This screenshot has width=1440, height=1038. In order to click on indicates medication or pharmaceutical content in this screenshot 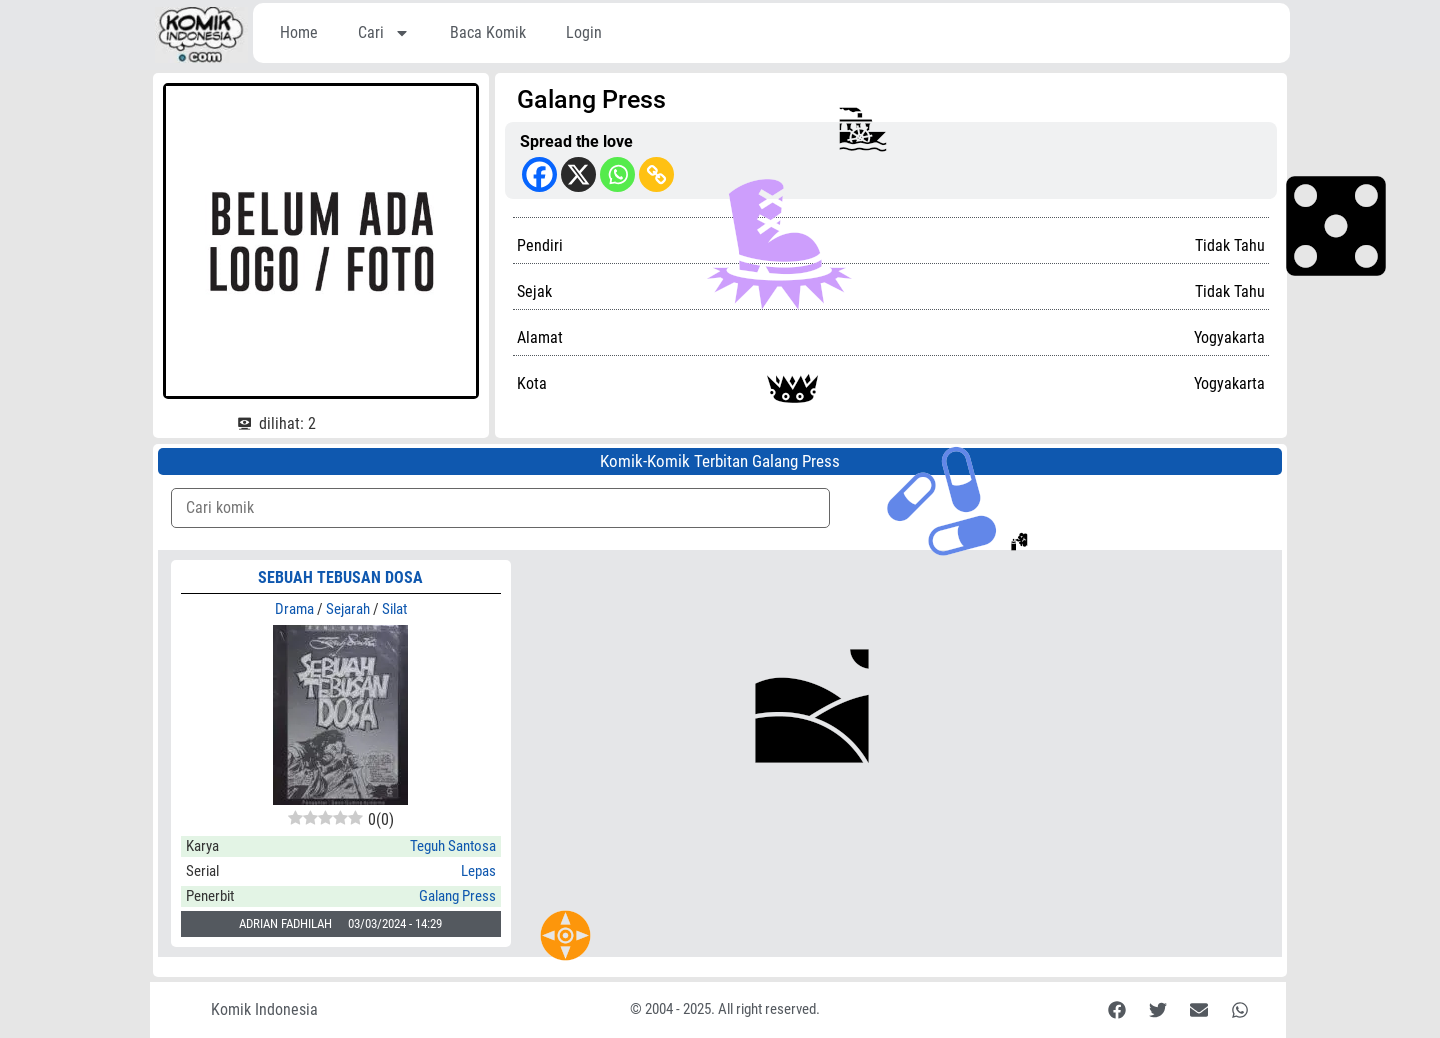, I will do `click(941, 501)`.